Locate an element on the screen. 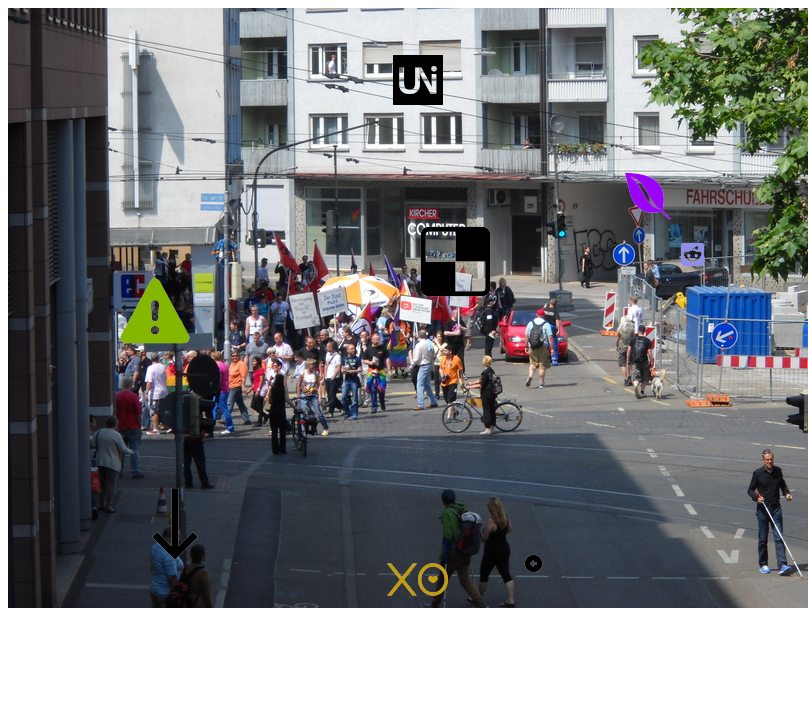 Image resolution: width=808 pixels, height=720 pixels. delicious social bookmarking service logo is located at coordinates (455, 261).